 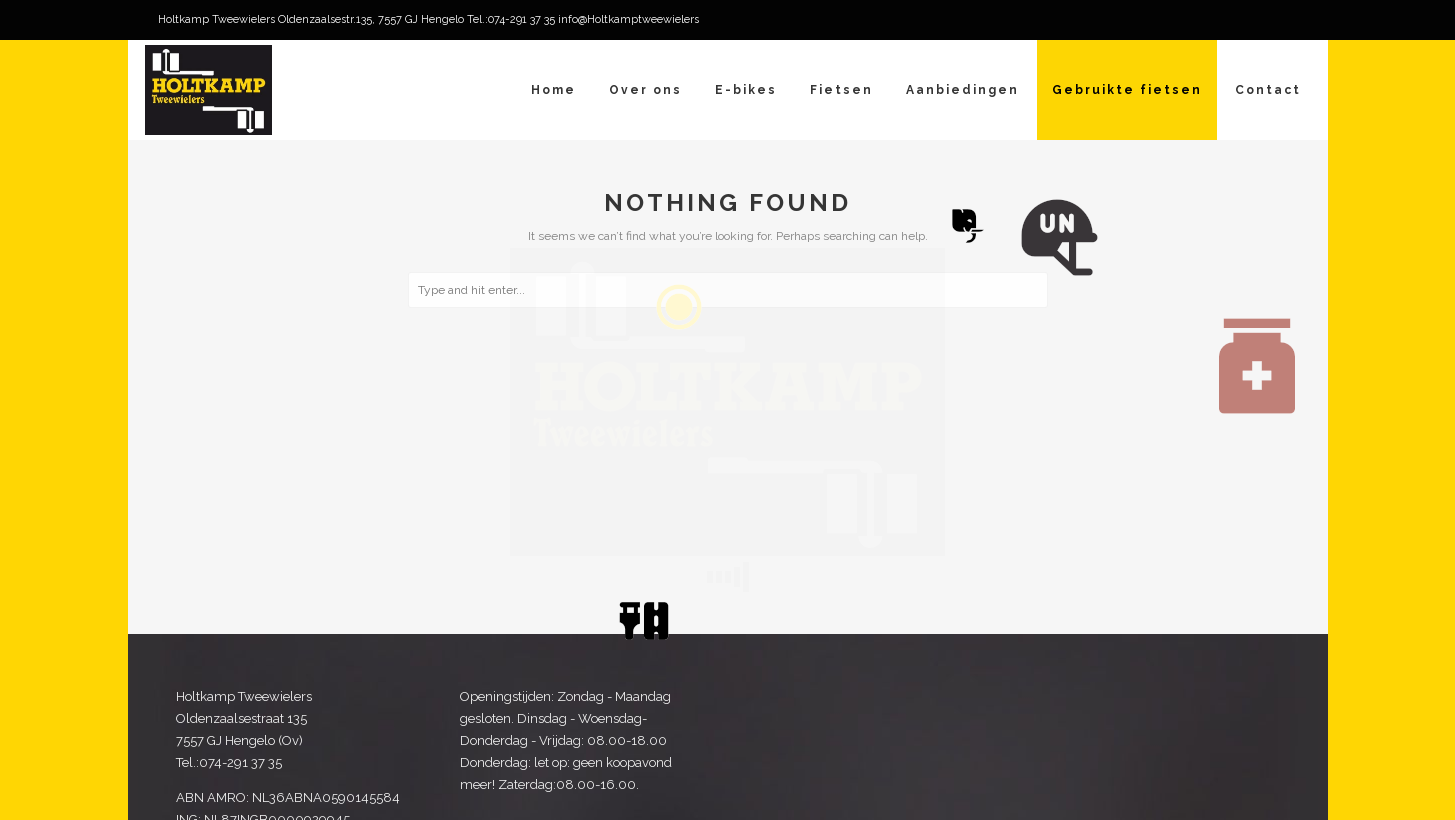 I want to click on view bridge or overpass routes, so click(x=644, y=621).